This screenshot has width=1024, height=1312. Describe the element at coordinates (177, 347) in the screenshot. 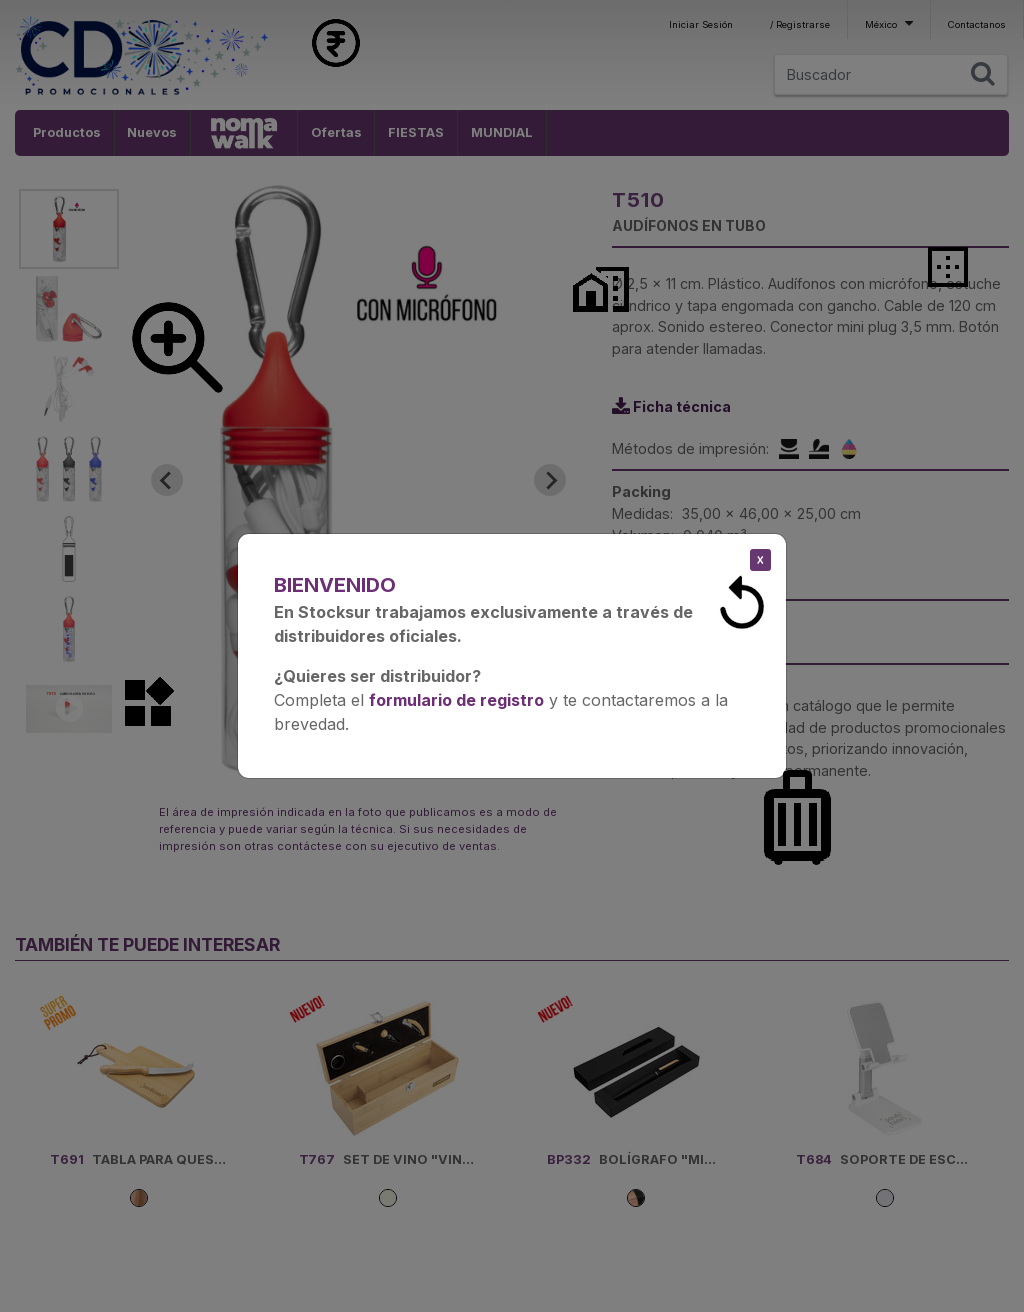

I see `zoom in on content or image` at that location.